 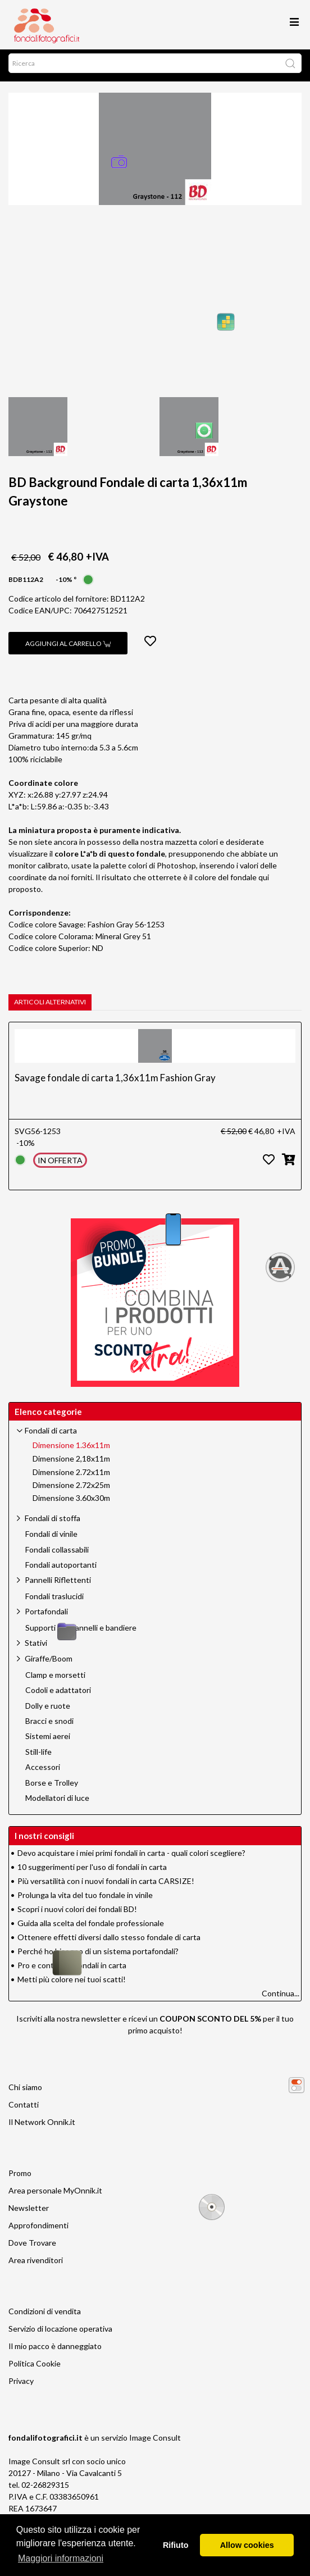 What do you see at coordinates (297, 2085) in the screenshot?
I see `open unity tweak tool settings` at bounding box center [297, 2085].